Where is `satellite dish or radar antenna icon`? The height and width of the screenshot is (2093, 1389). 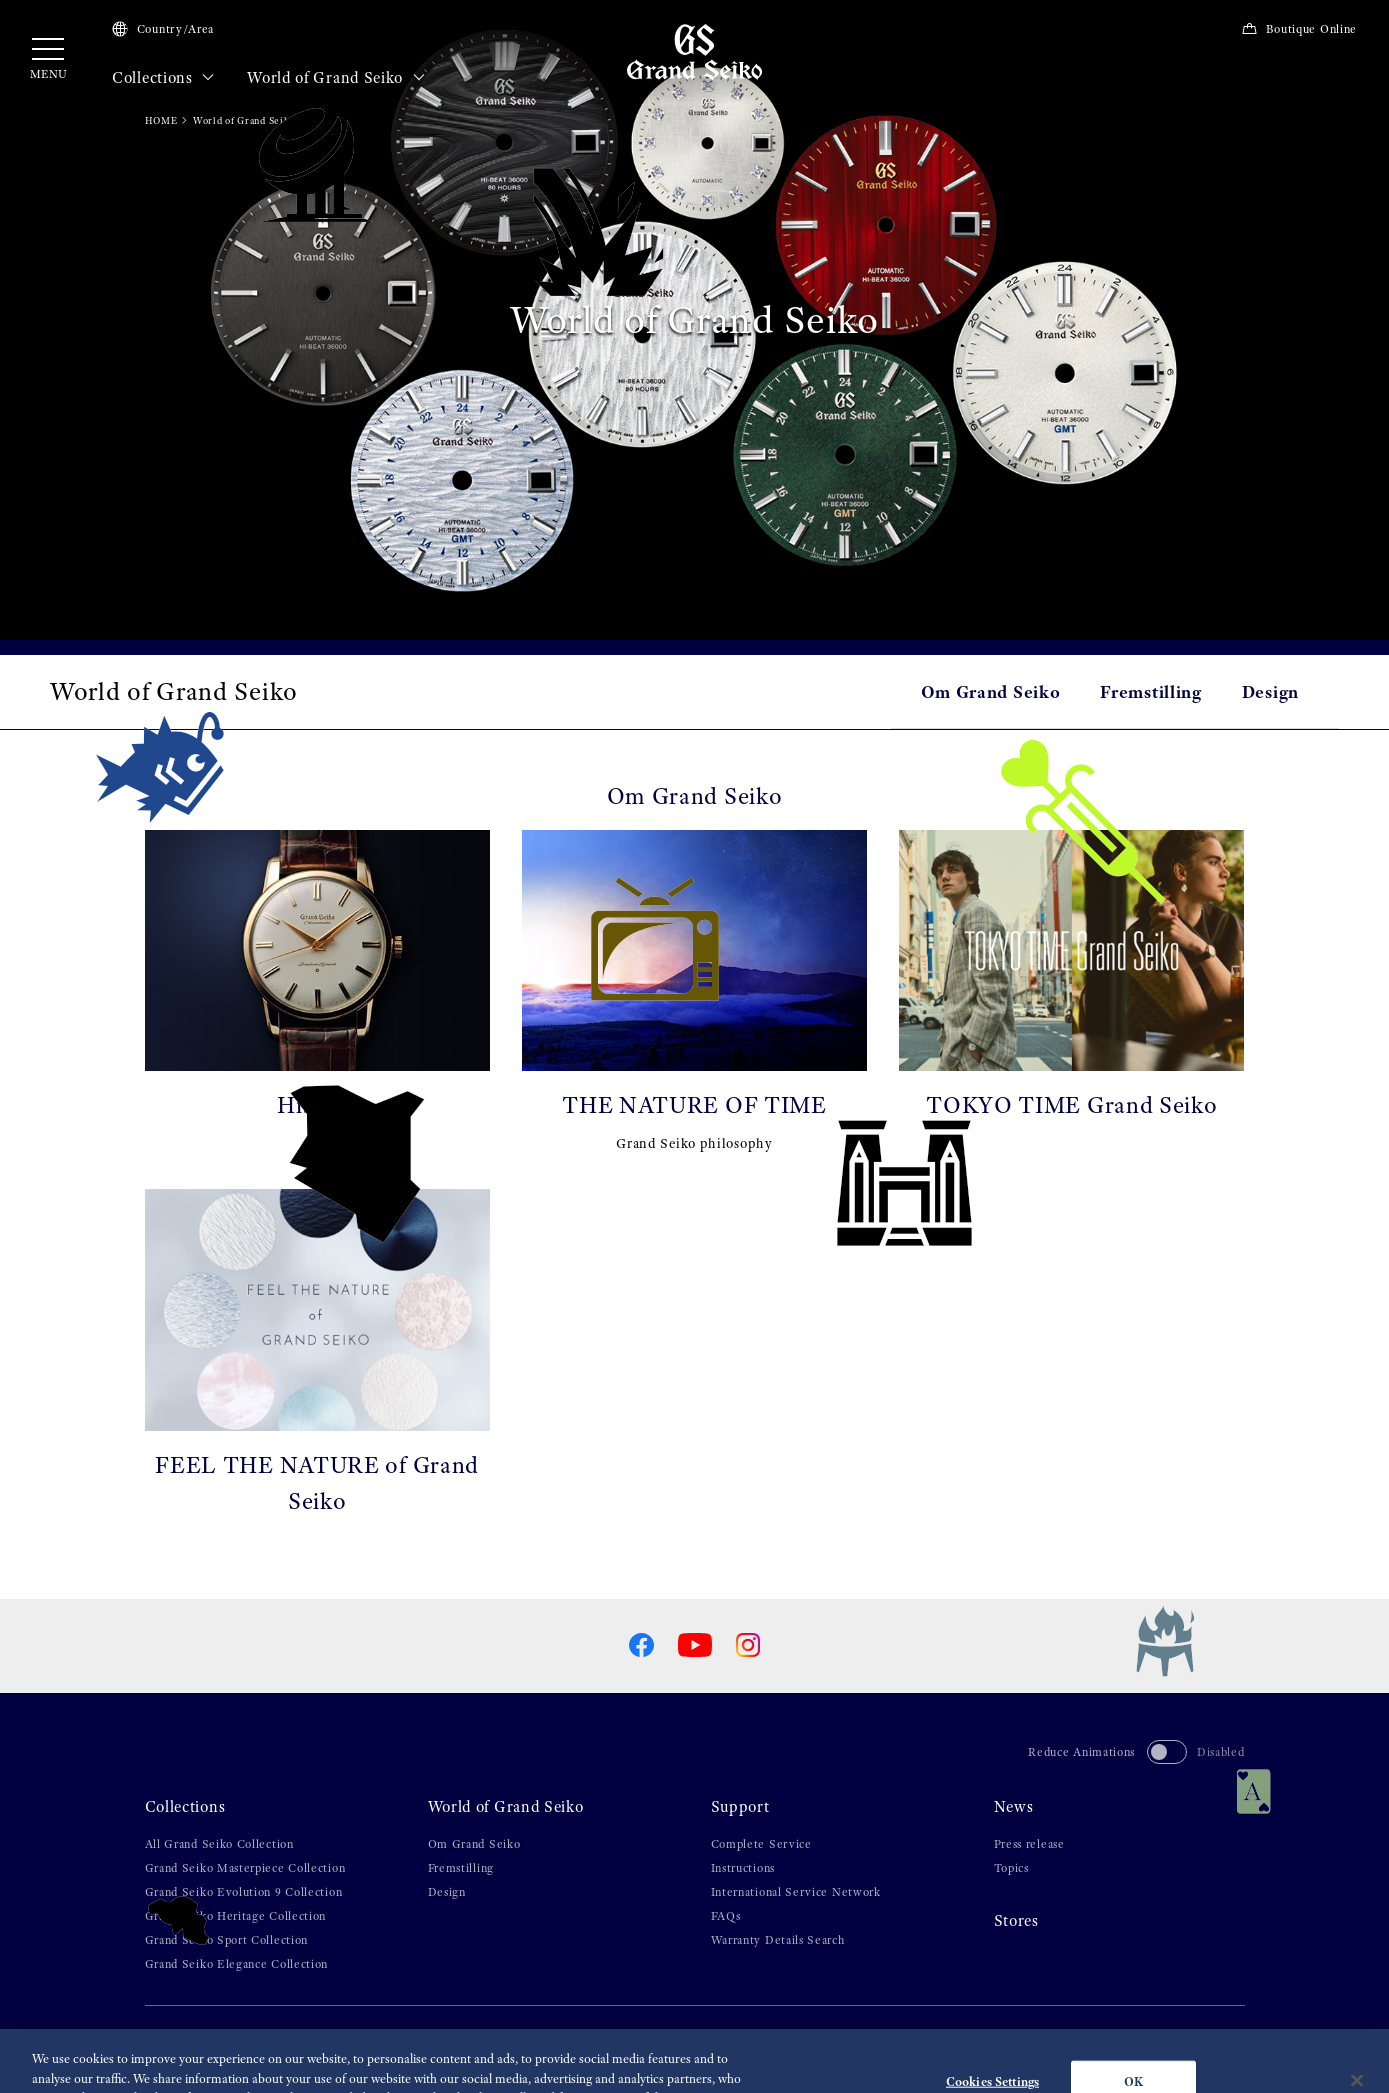 satellite dish or radar antenna icon is located at coordinates (316, 165).